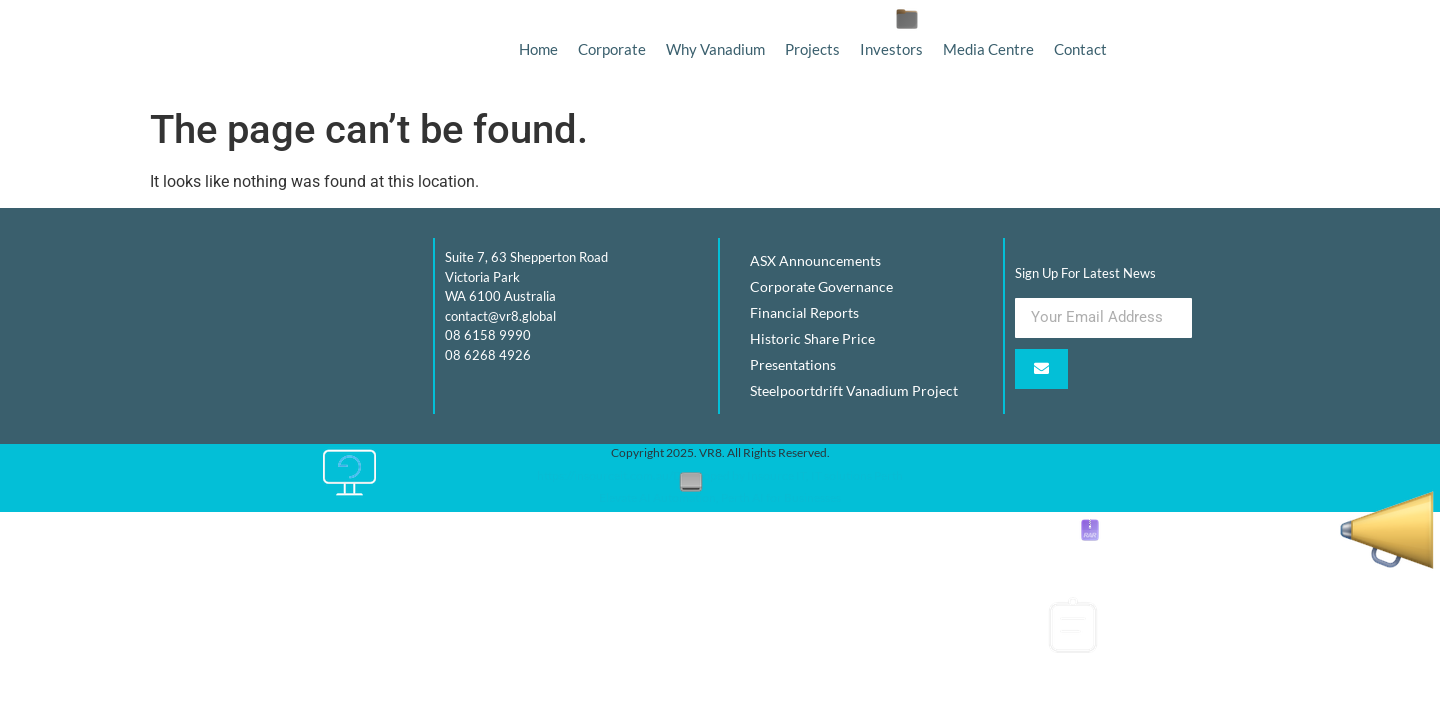 The width and height of the screenshot is (1440, 720). Describe the element at coordinates (1388, 529) in the screenshot. I see `access automator actions or workflows` at that location.